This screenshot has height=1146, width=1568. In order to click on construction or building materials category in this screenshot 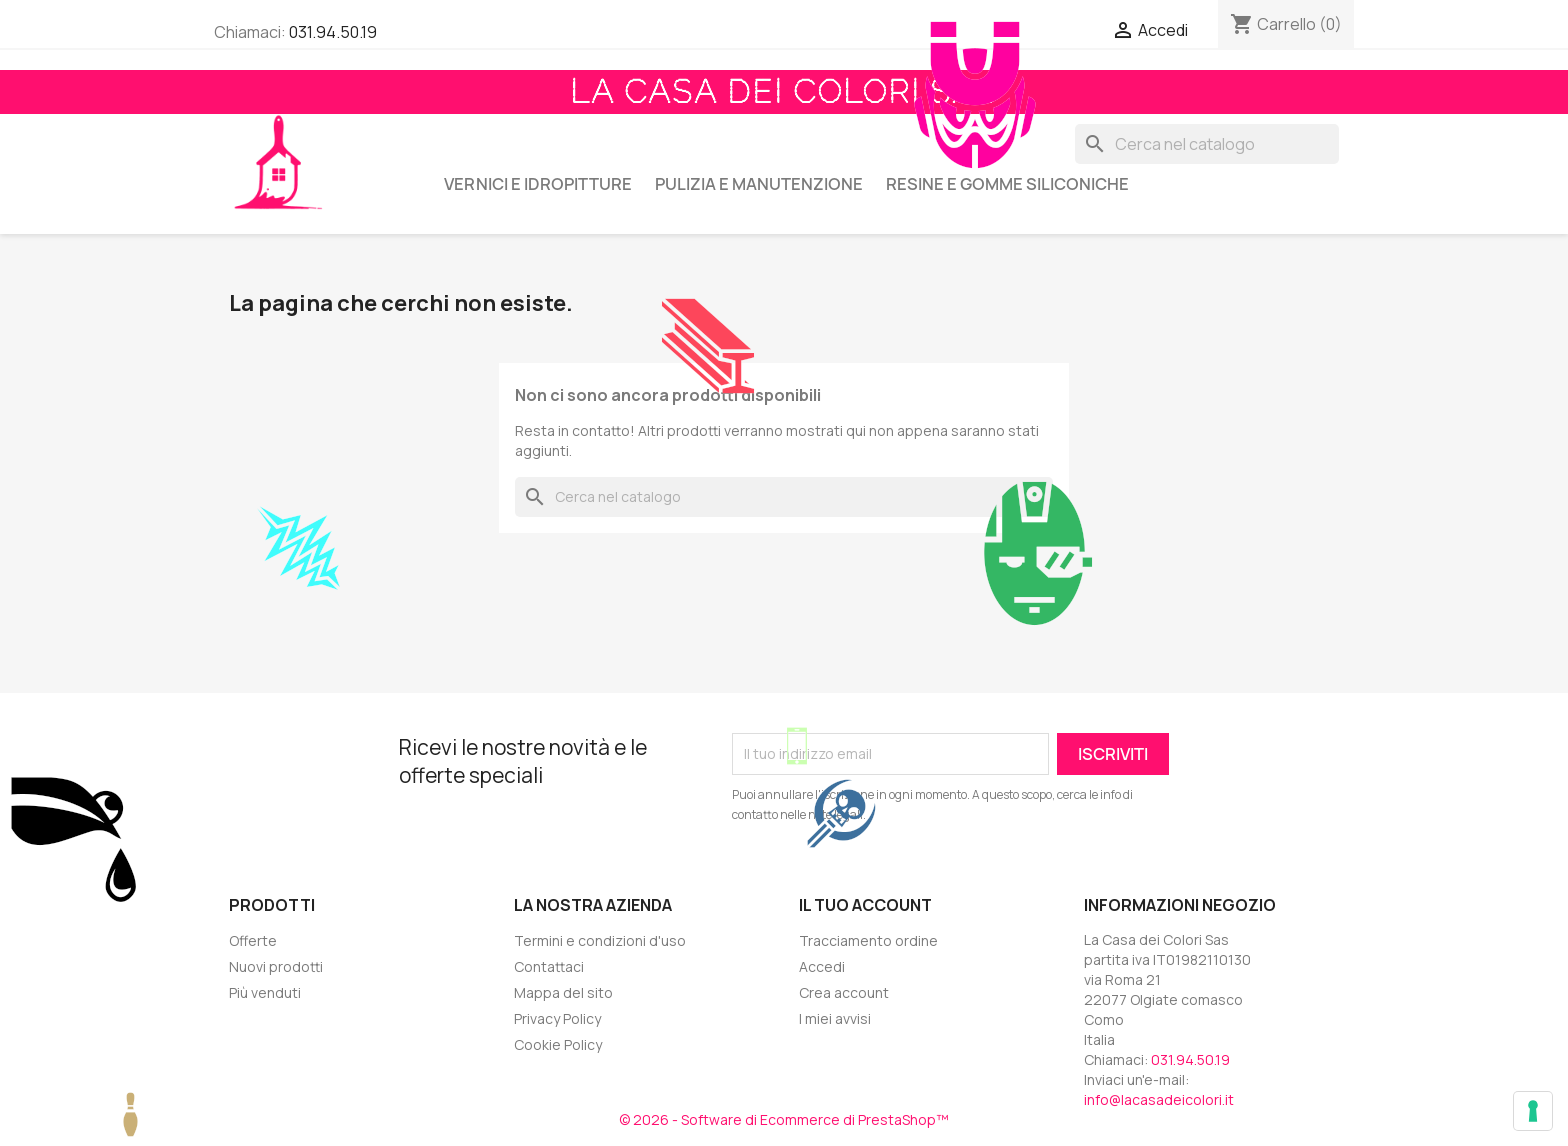, I will do `click(708, 346)`.